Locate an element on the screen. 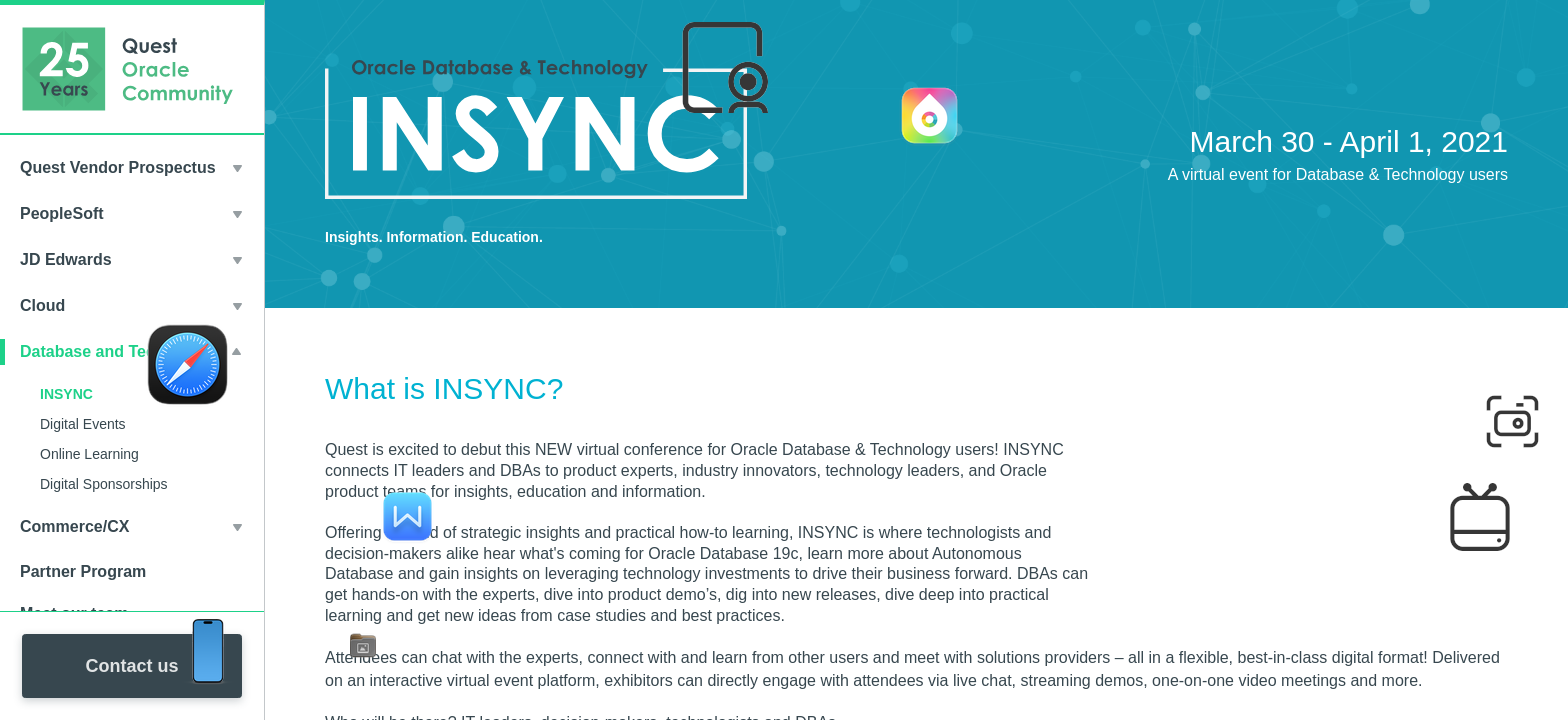 The width and height of the screenshot is (1568, 720). take a screenshot is located at coordinates (1512, 421).